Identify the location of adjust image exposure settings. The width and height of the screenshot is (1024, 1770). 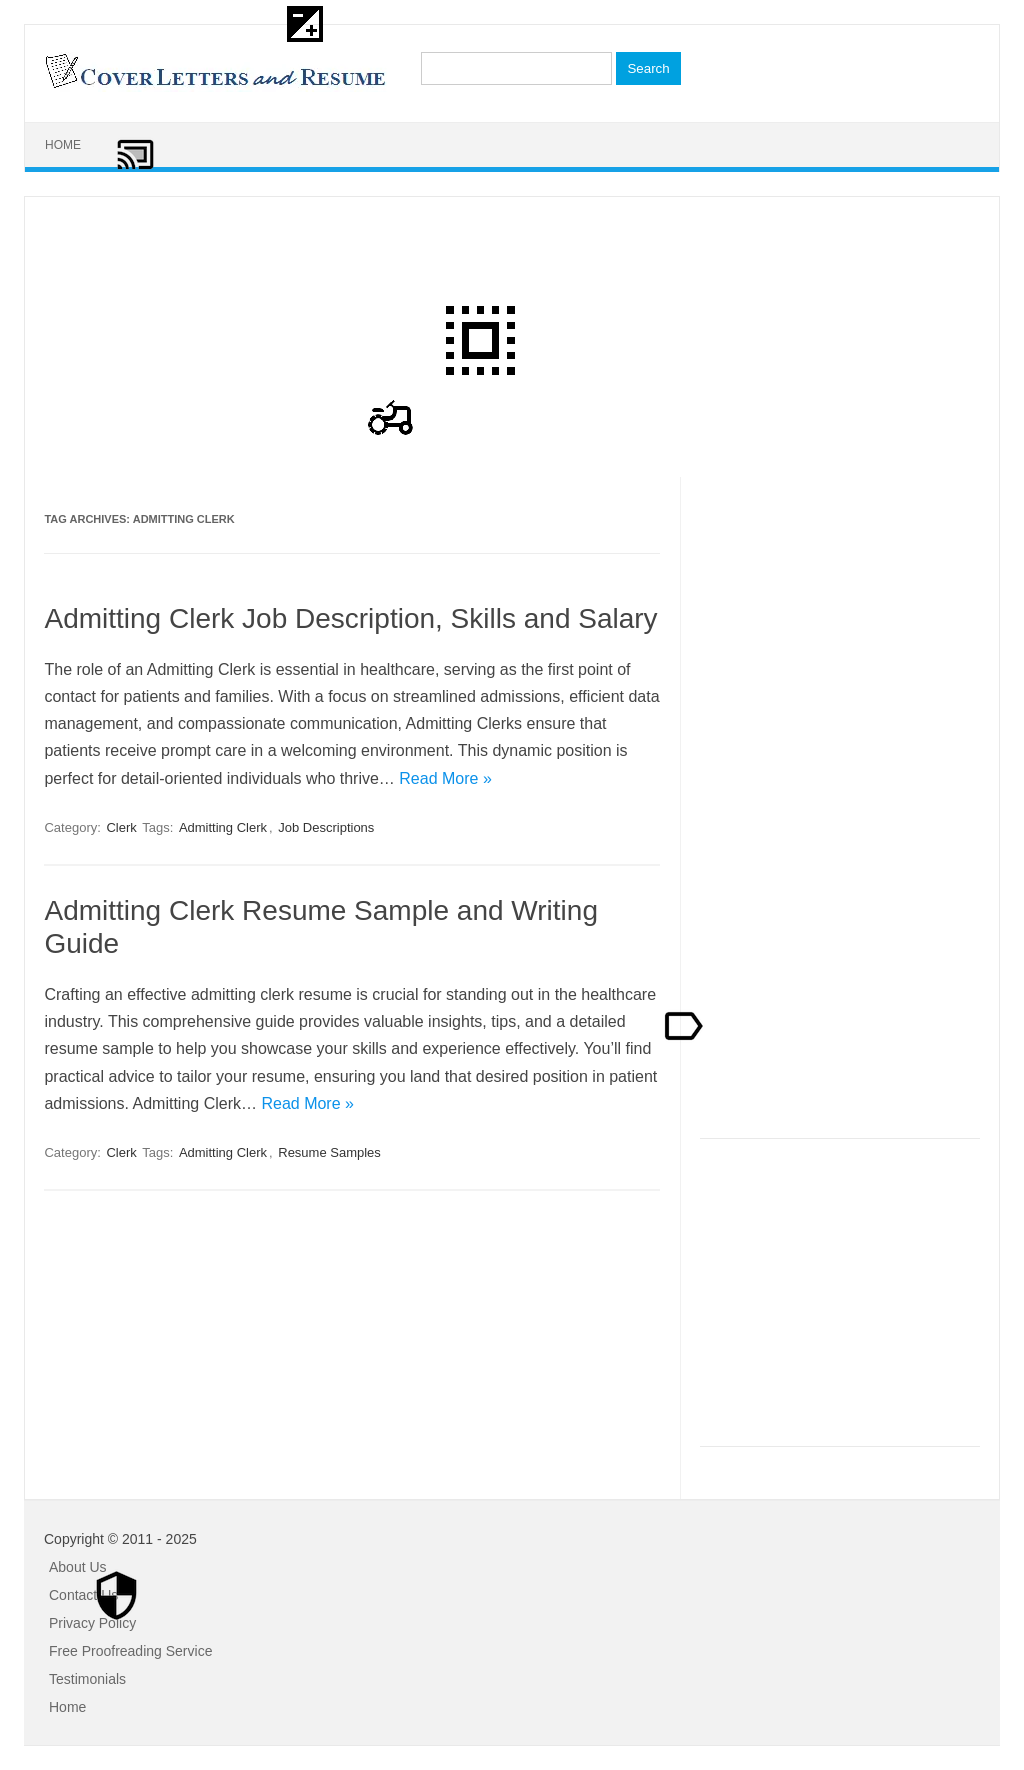
(305, 24).